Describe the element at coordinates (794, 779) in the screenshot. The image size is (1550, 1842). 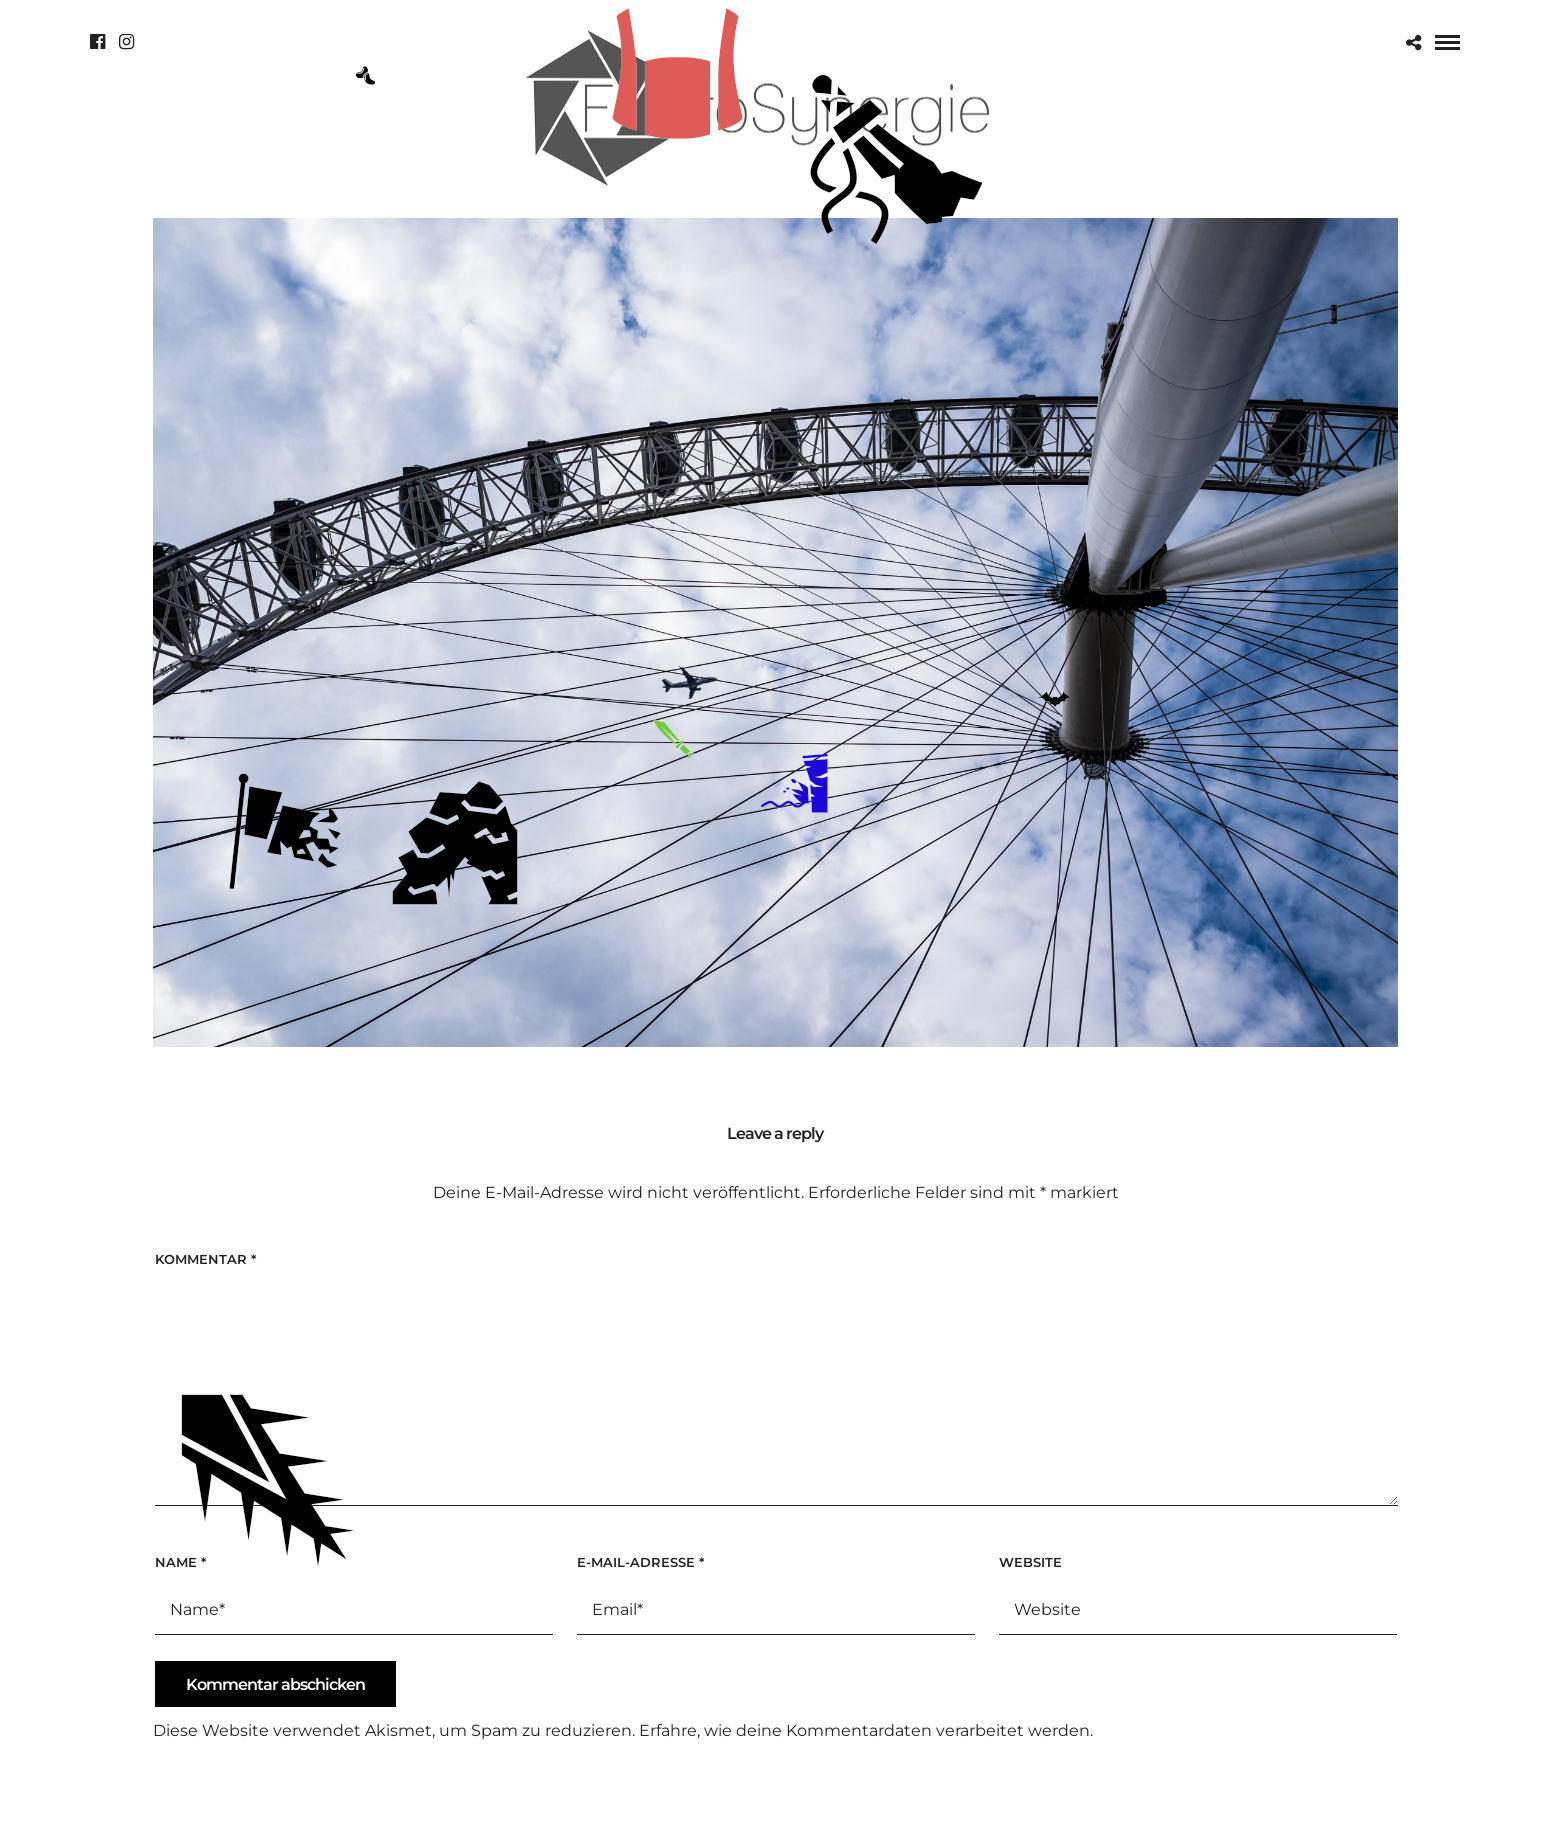
I see `indicates coastal or cliff terrain in a game map` at that location.